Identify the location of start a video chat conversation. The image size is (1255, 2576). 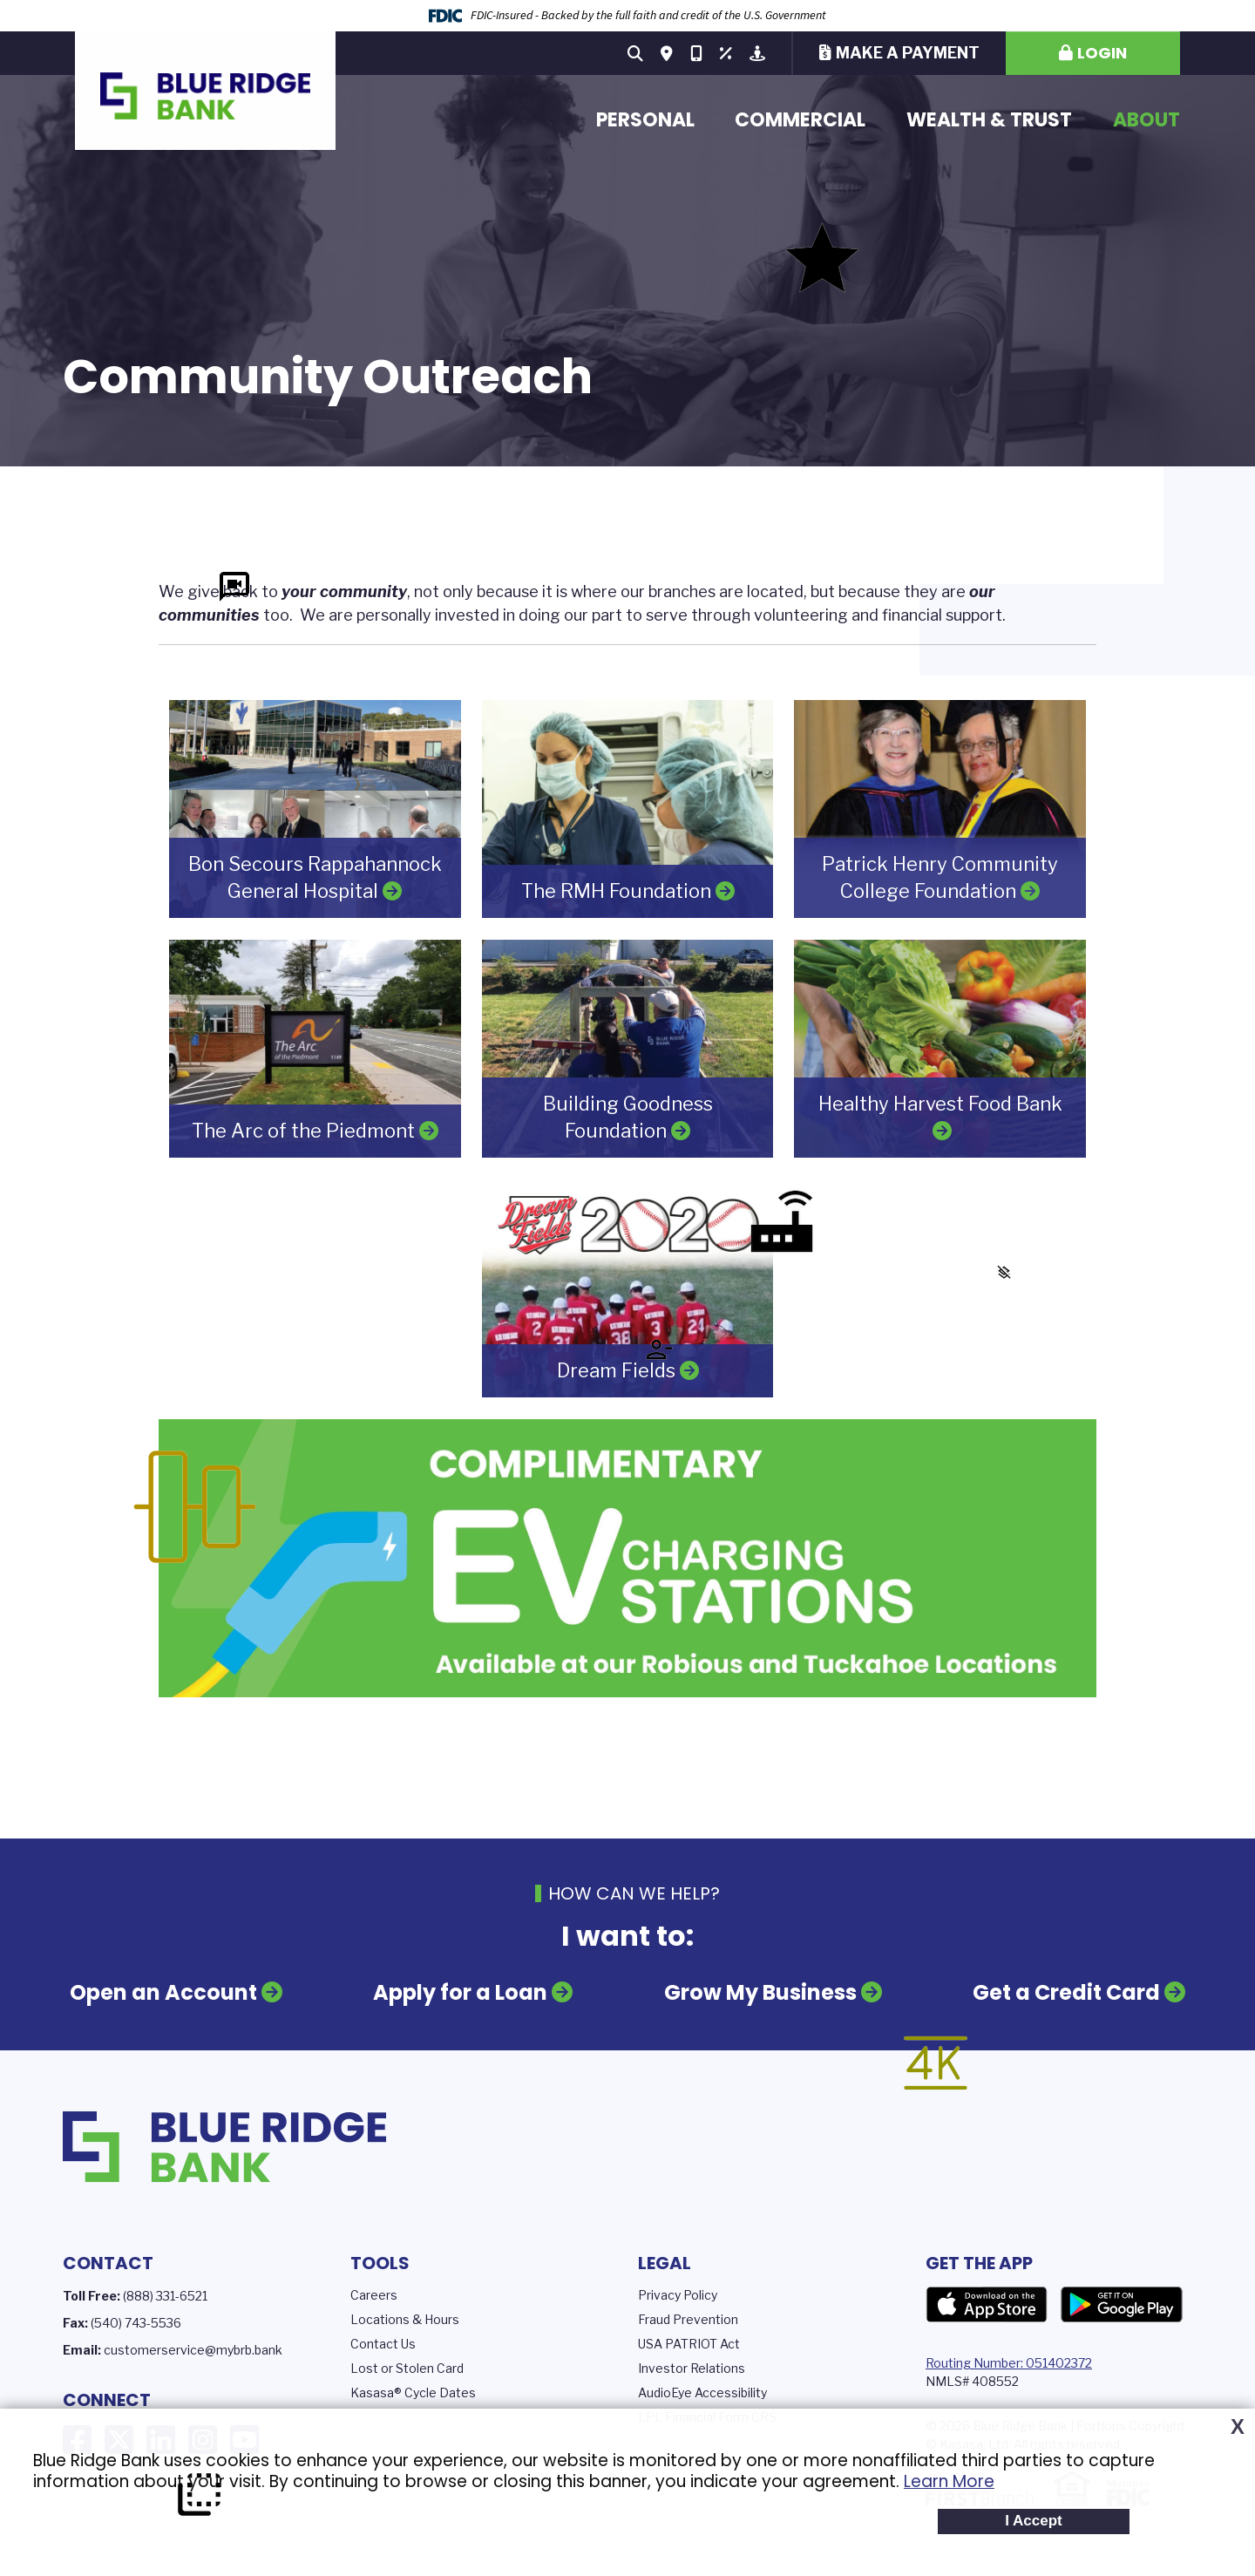
(234, 587).